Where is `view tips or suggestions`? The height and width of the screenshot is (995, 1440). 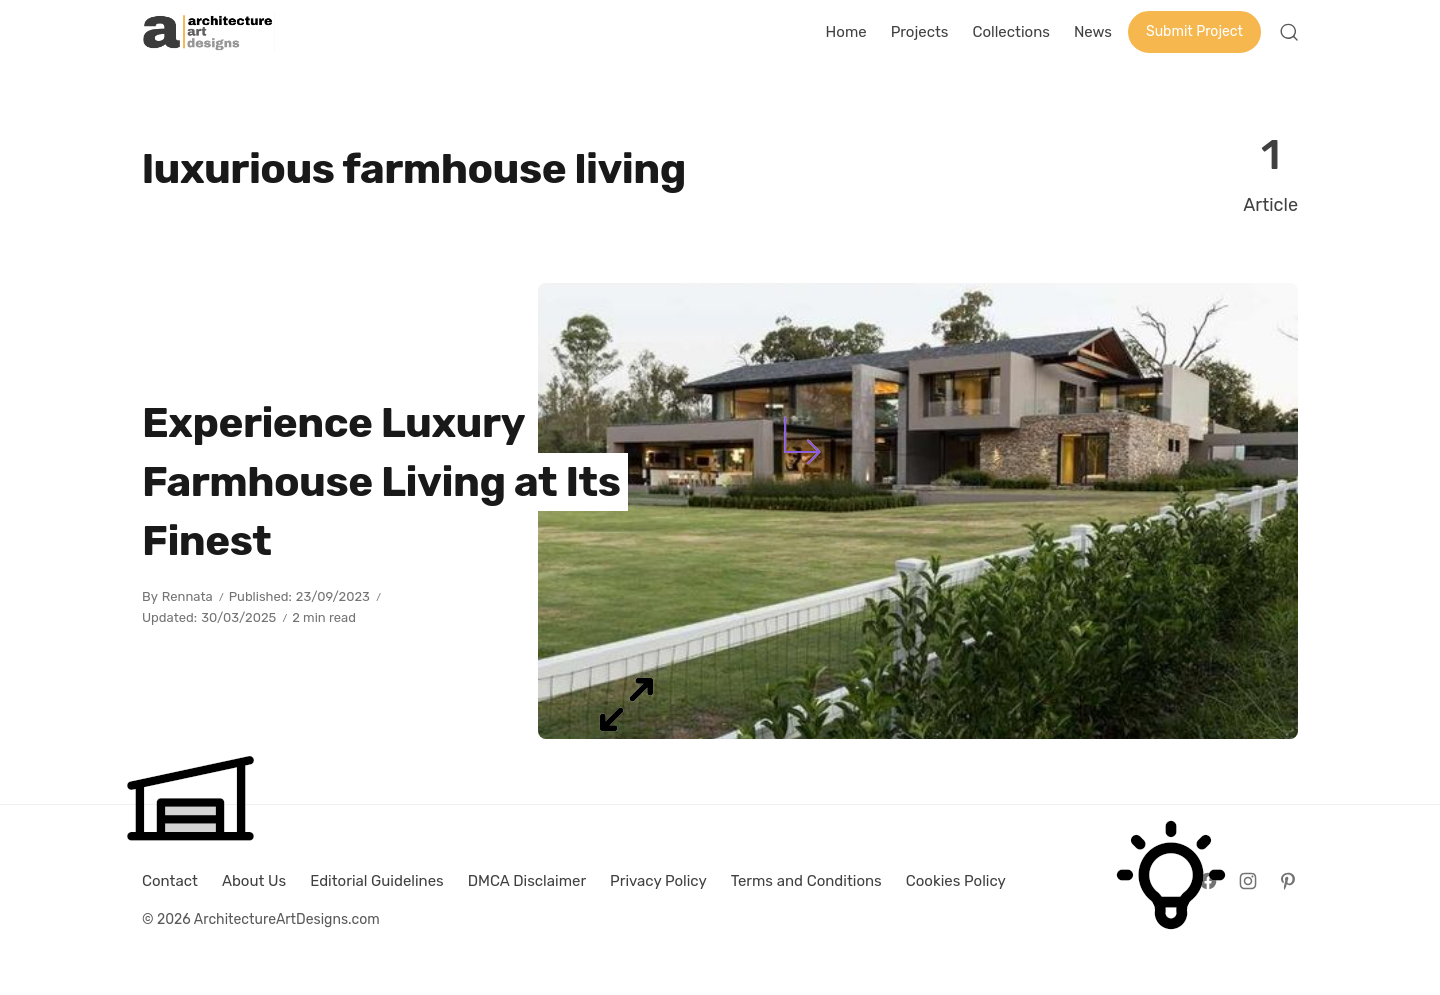 view tips or suggestions is located at coordinates (1171, 875).